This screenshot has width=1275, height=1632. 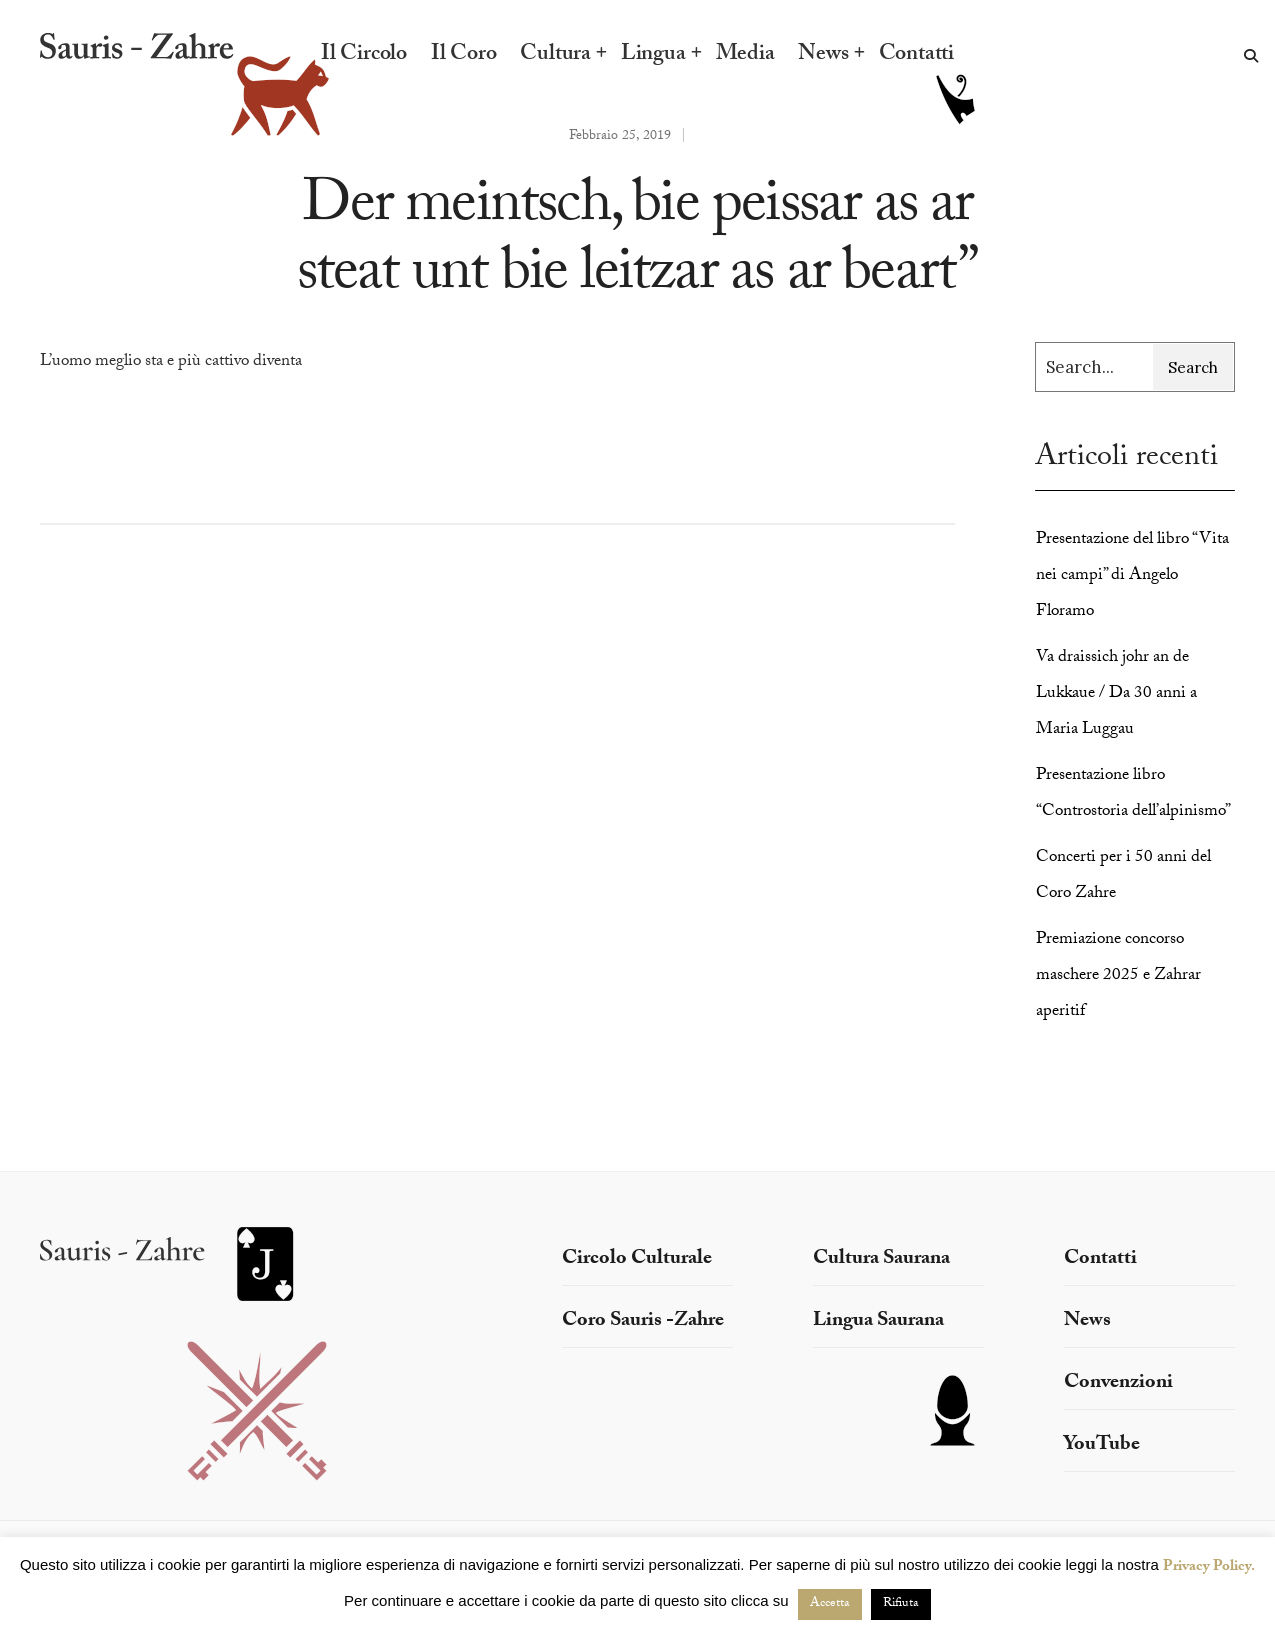 I want to click on select egg pod vehicle or transport, so click(x=952, y=1410).